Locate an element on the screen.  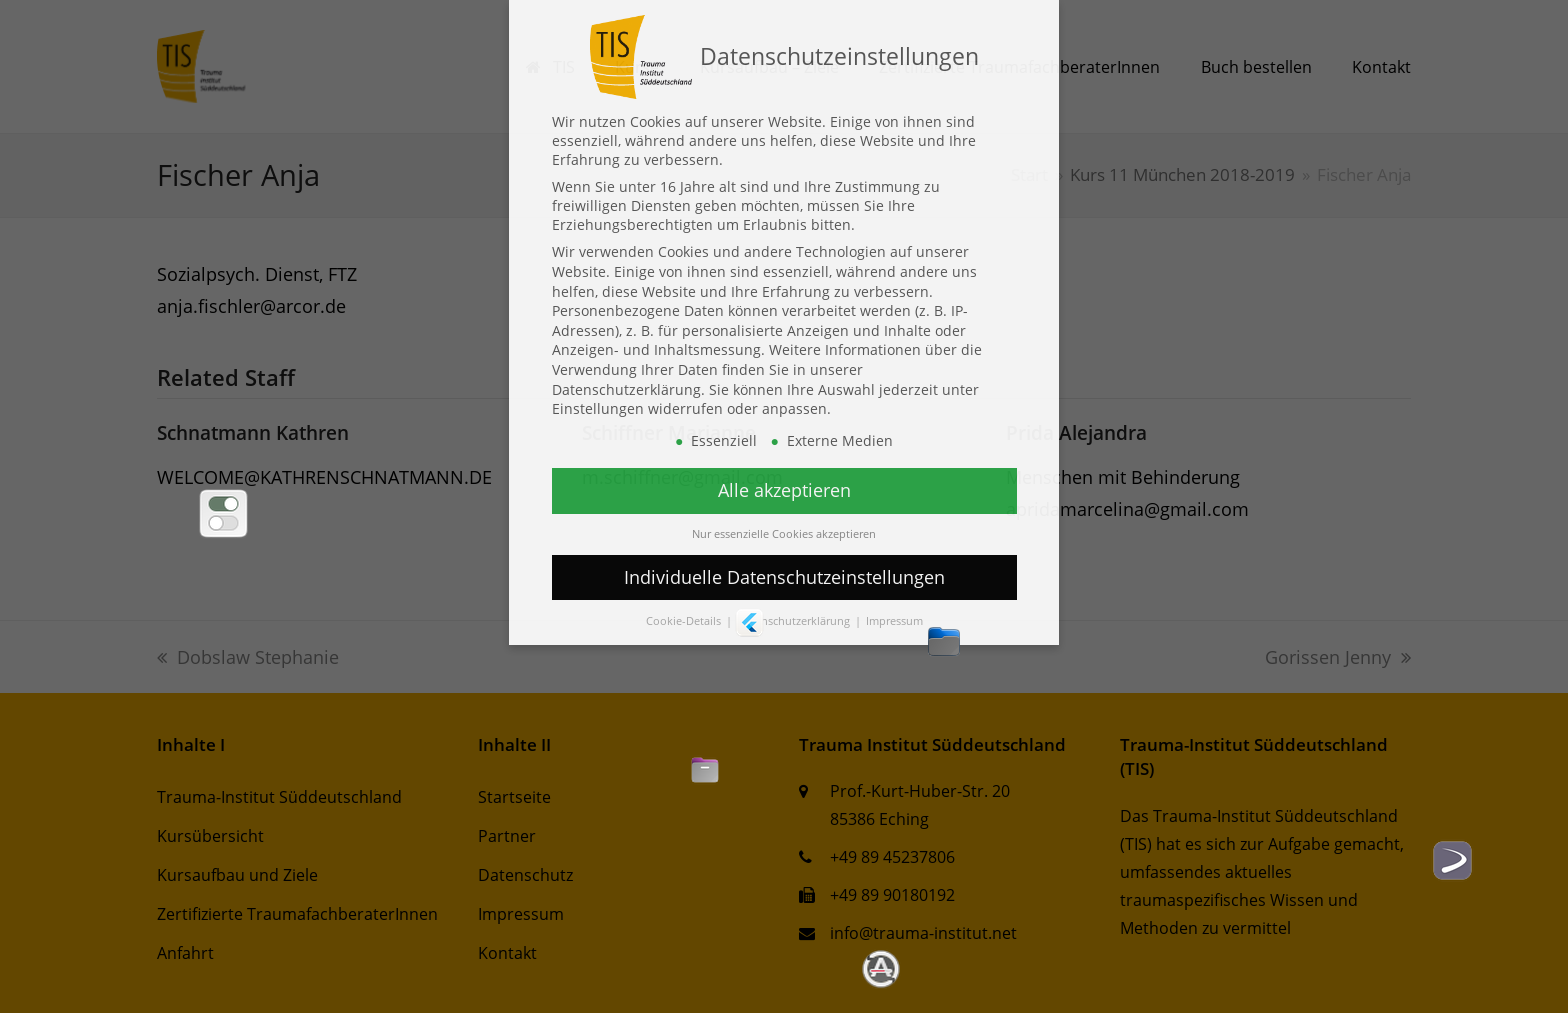
launch the devuan linux application is located at coordinates (1452, 860).